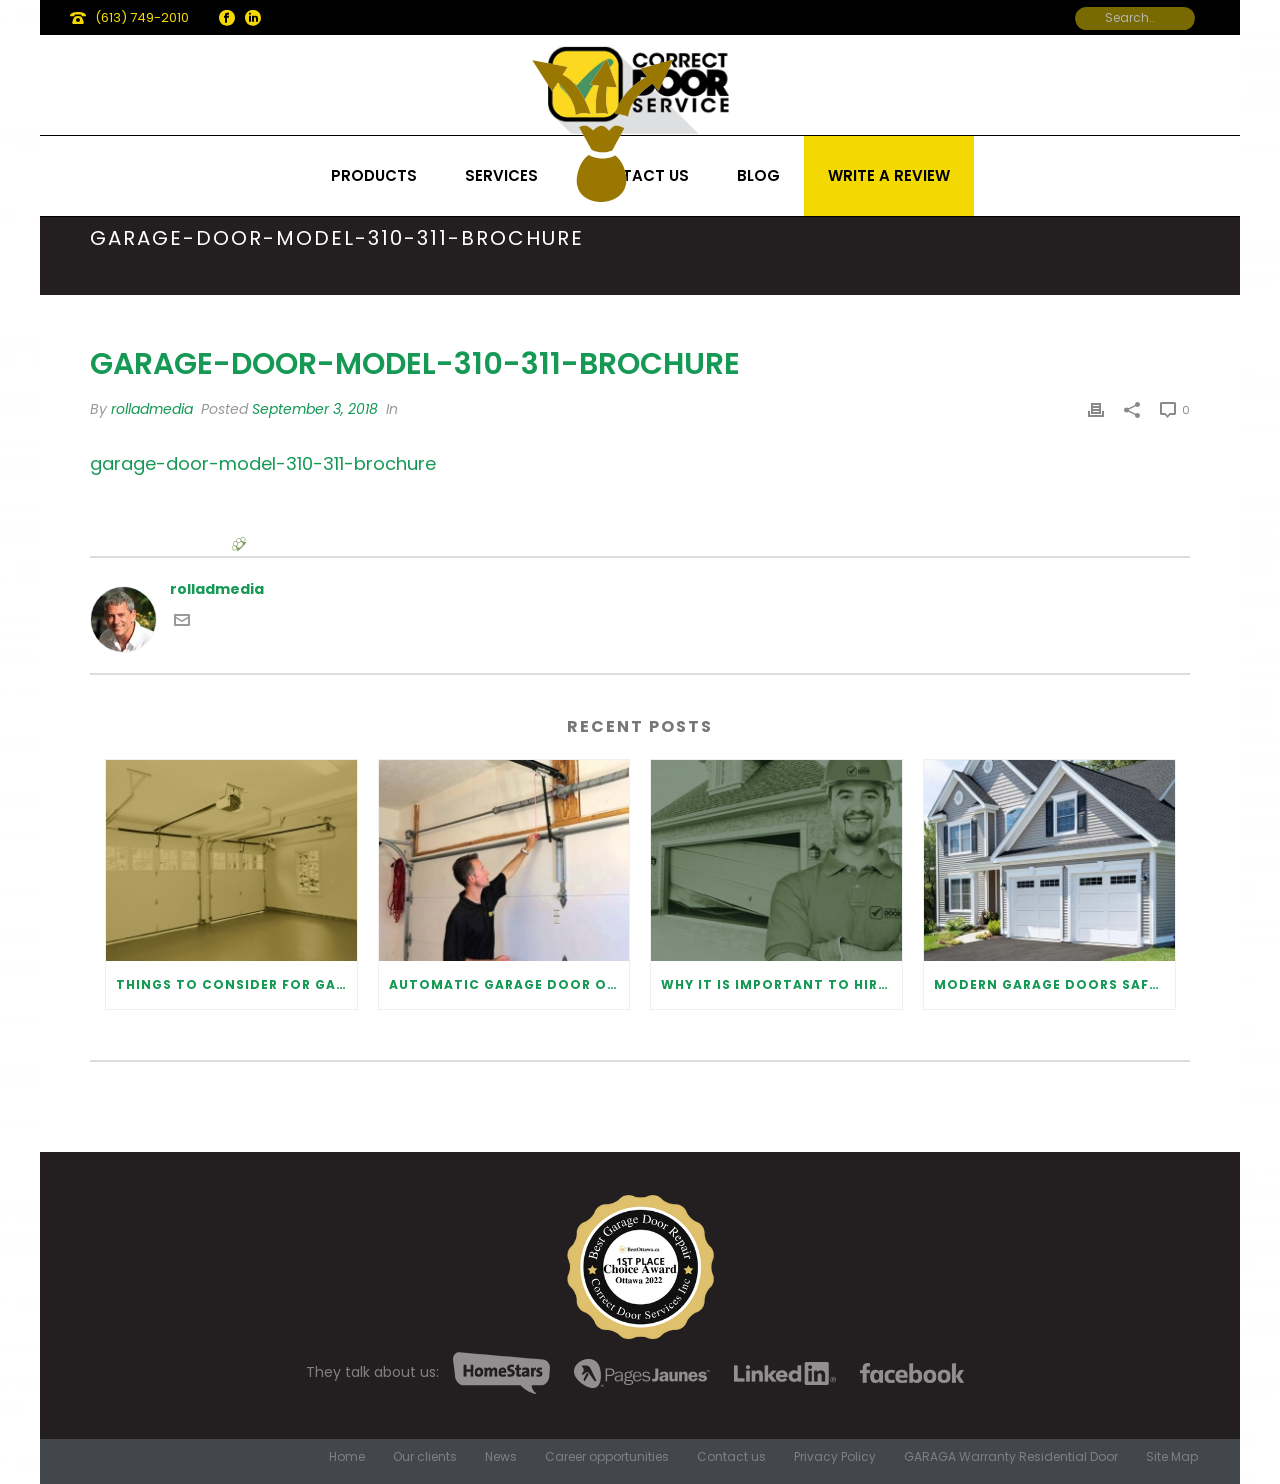  What do you see at coordinates (239, 544) in the screenshot?
I see `equip brass knuckles weapon` at bounding box center [239, 544].